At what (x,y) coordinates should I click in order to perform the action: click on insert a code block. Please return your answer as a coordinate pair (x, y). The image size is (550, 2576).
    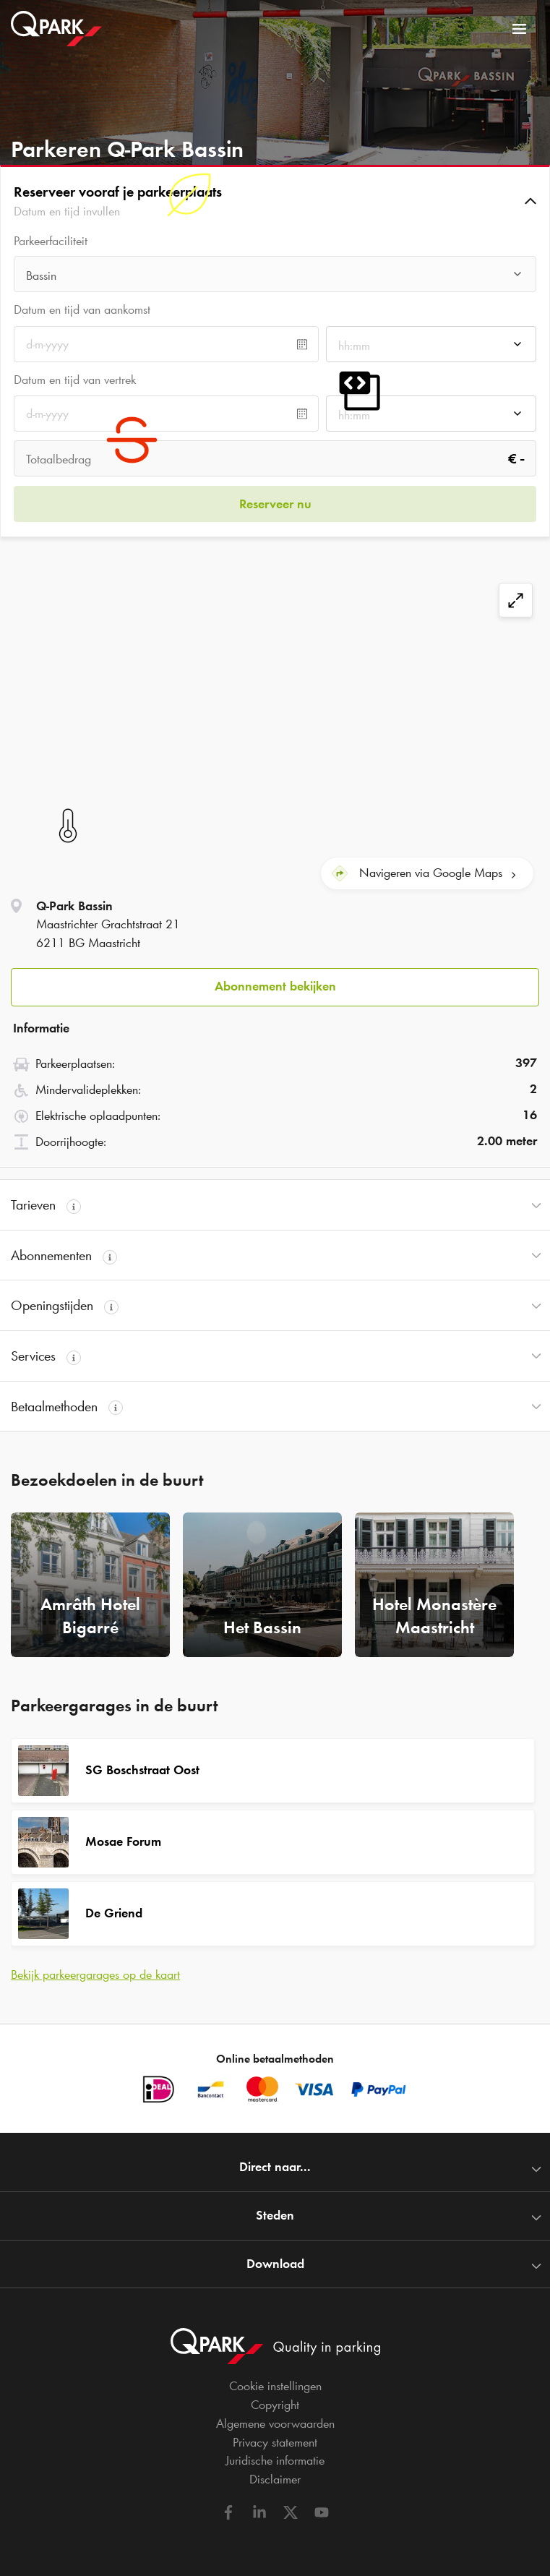
    Looking at the image, I should click on (362, 393).